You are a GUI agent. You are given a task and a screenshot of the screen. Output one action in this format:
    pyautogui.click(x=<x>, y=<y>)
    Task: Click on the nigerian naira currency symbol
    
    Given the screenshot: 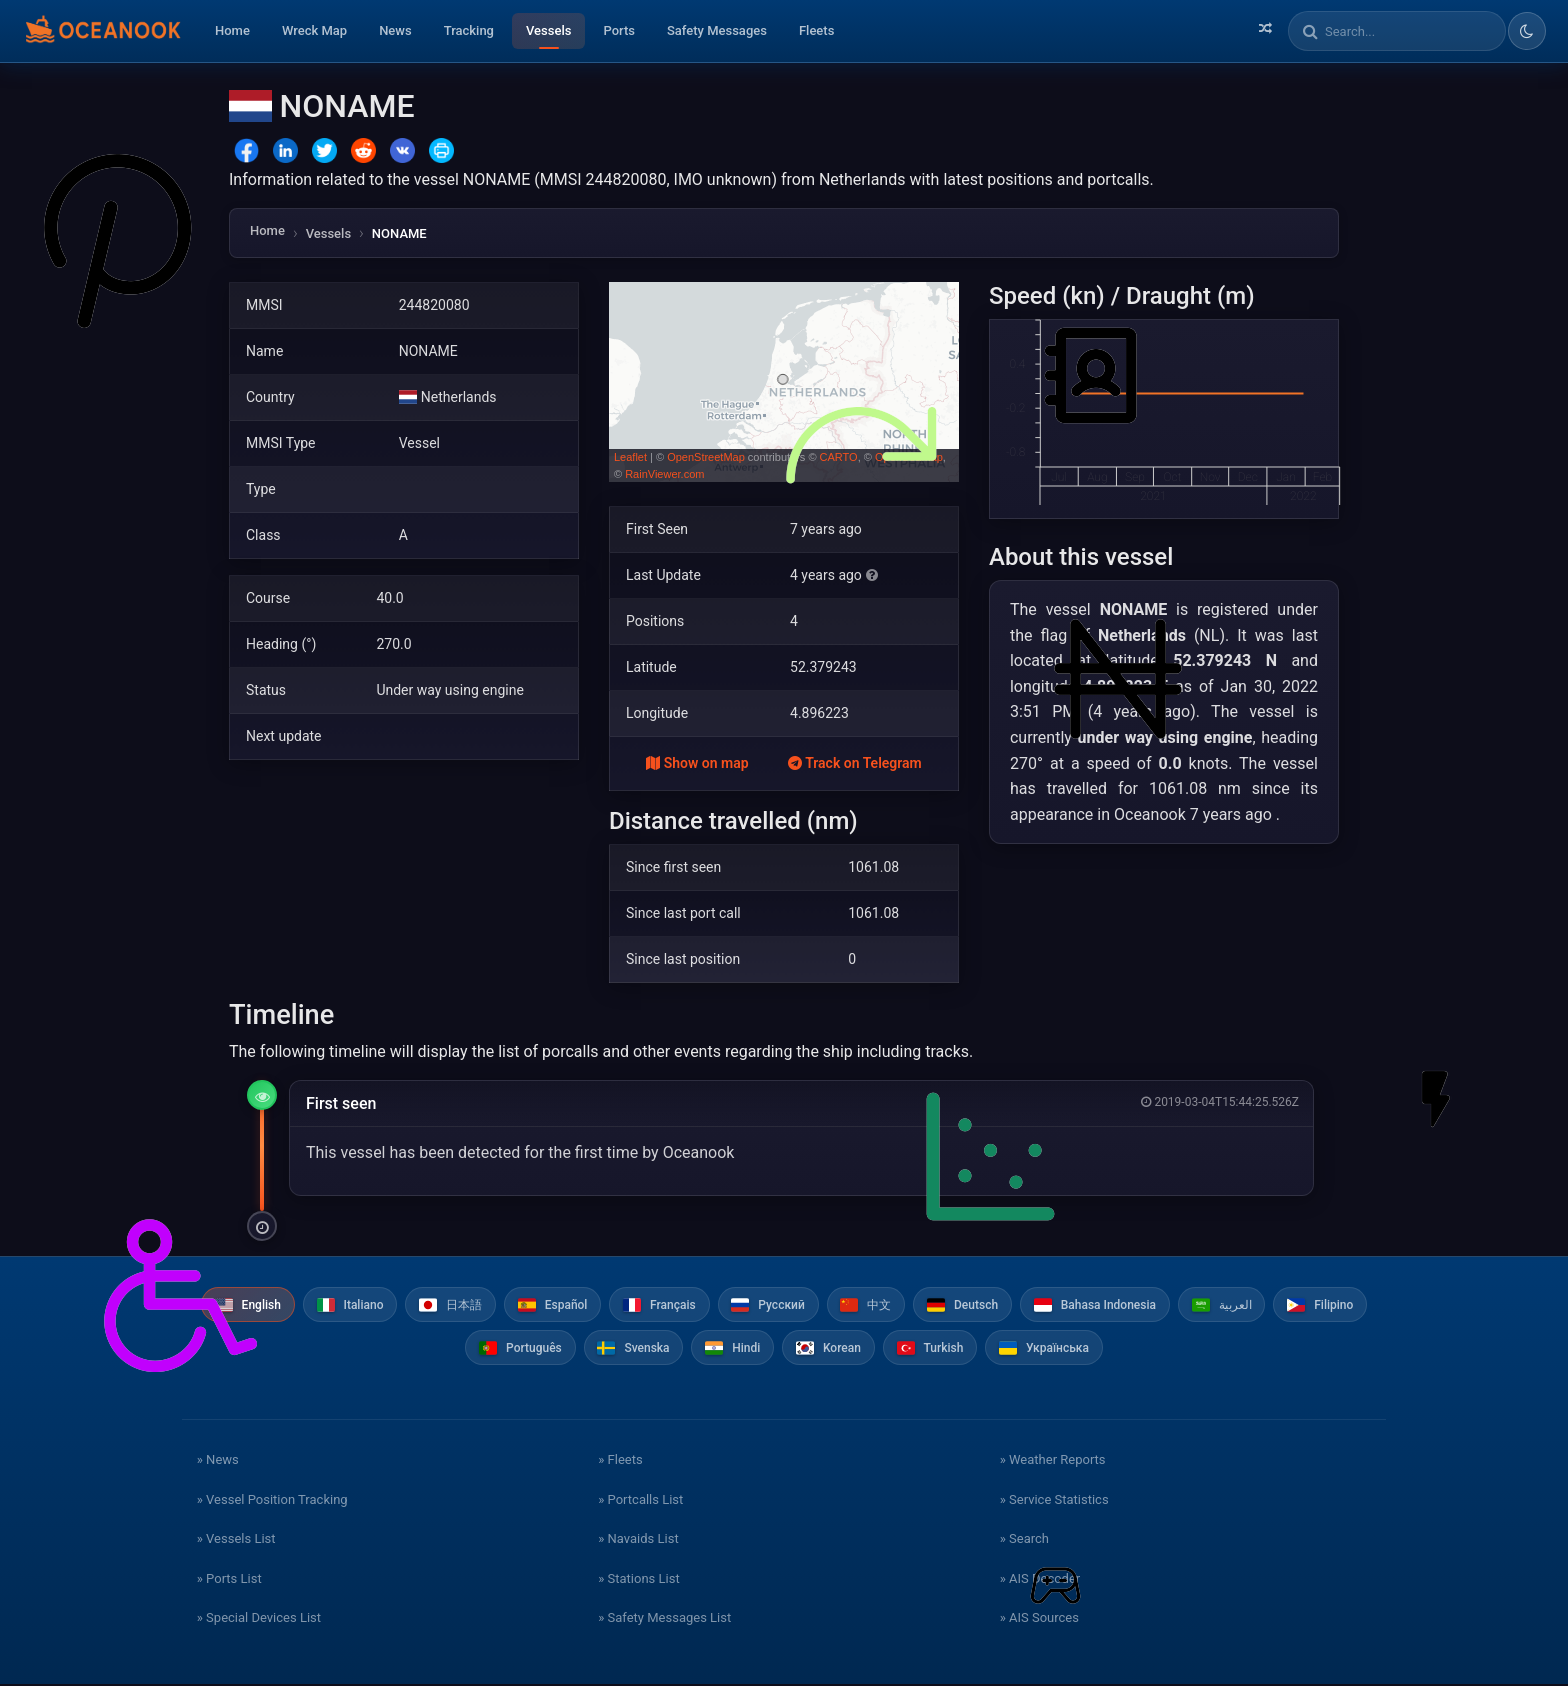 What is the action you would take?
    pyautogui.click(x=1118, y=679)
    